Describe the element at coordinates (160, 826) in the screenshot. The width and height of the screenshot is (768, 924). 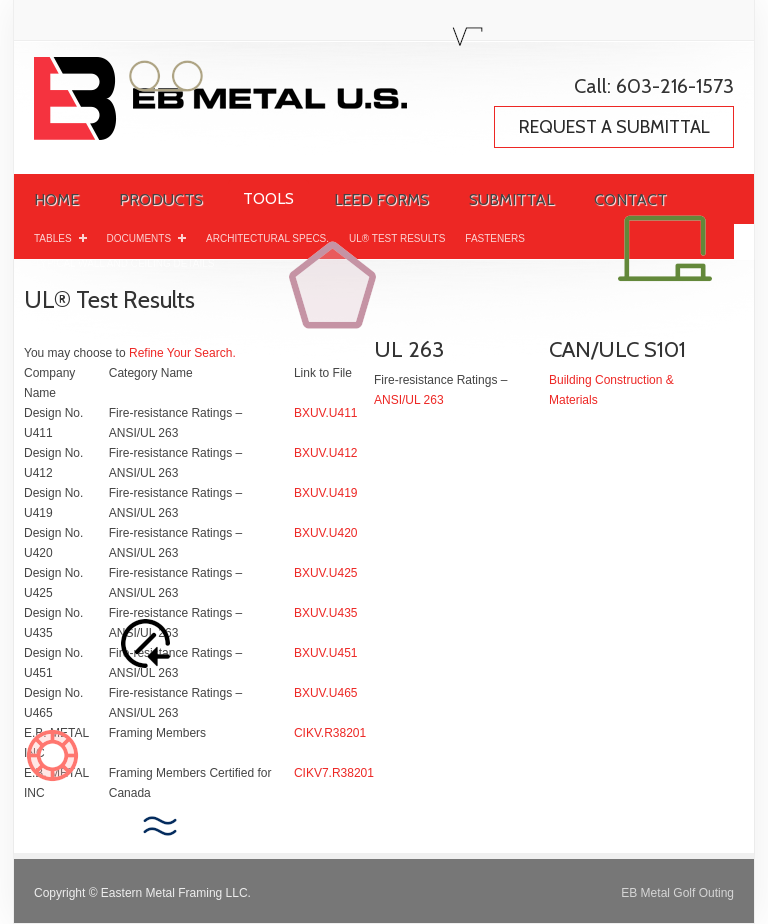
I see `indicates approximate or estimated value` at that location.